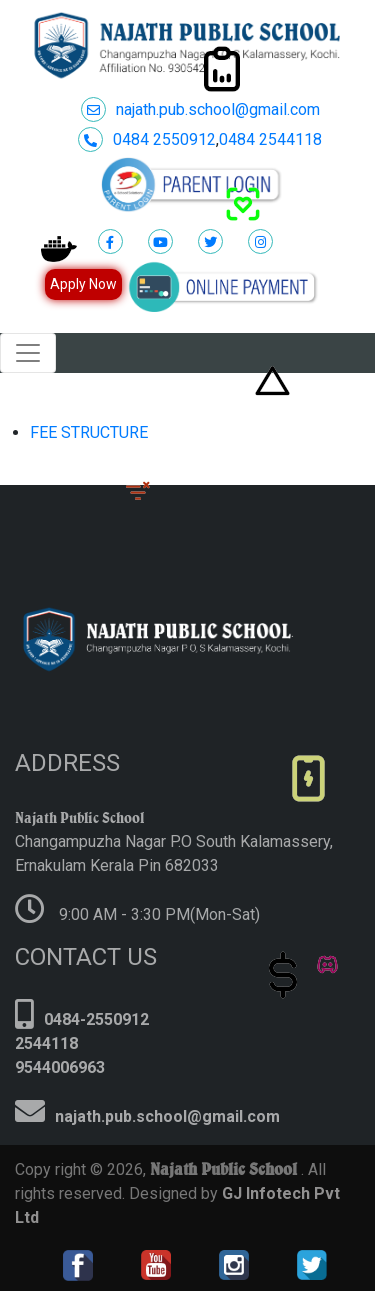 The height and width of the screenshot is (1291, 375). I want to click on indicates device is currently charging, so click(308, 778).